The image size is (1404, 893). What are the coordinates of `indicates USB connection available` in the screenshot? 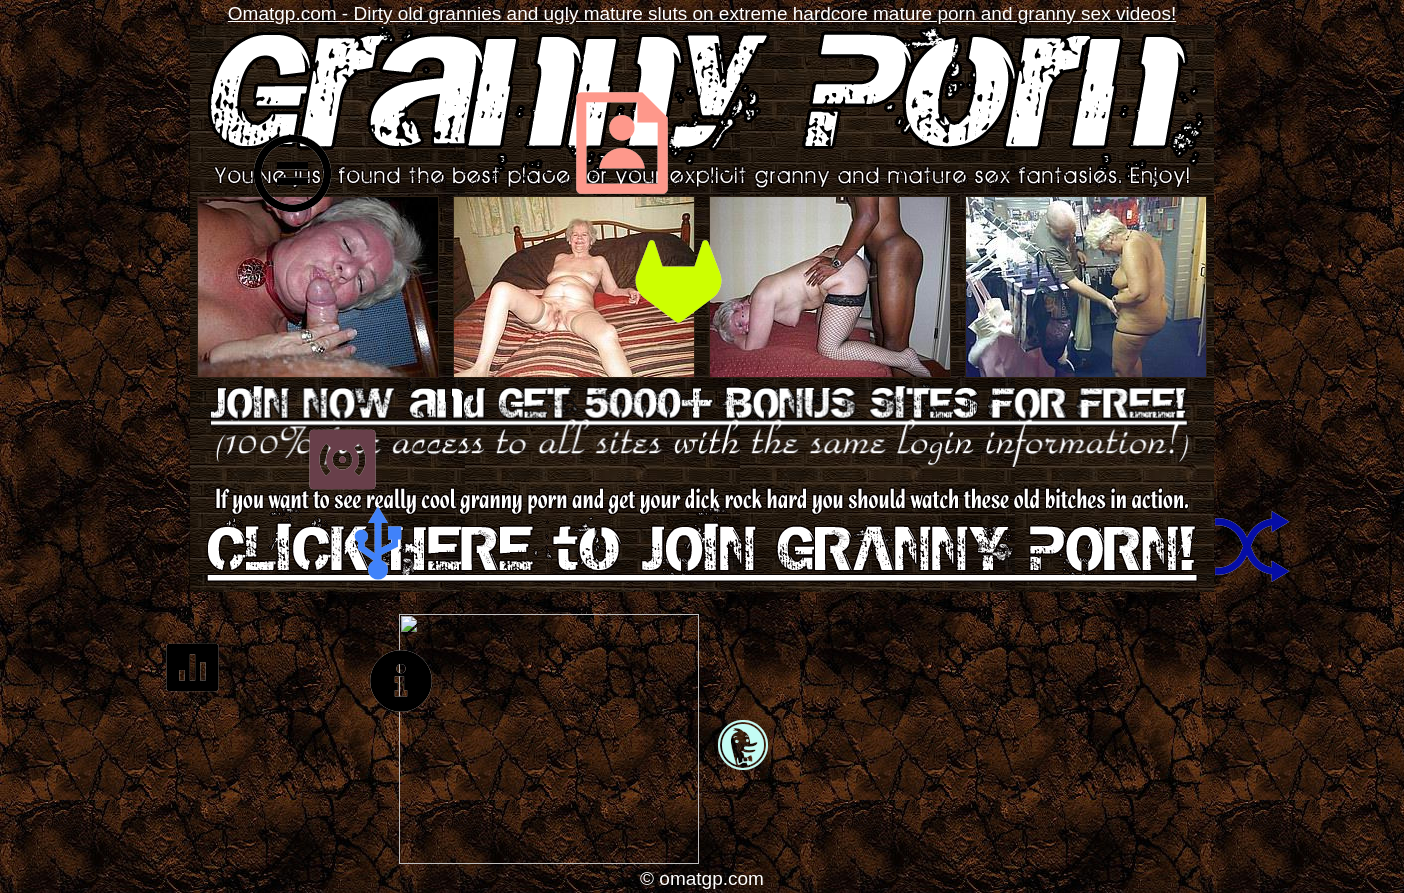 It's located at (378, 543).